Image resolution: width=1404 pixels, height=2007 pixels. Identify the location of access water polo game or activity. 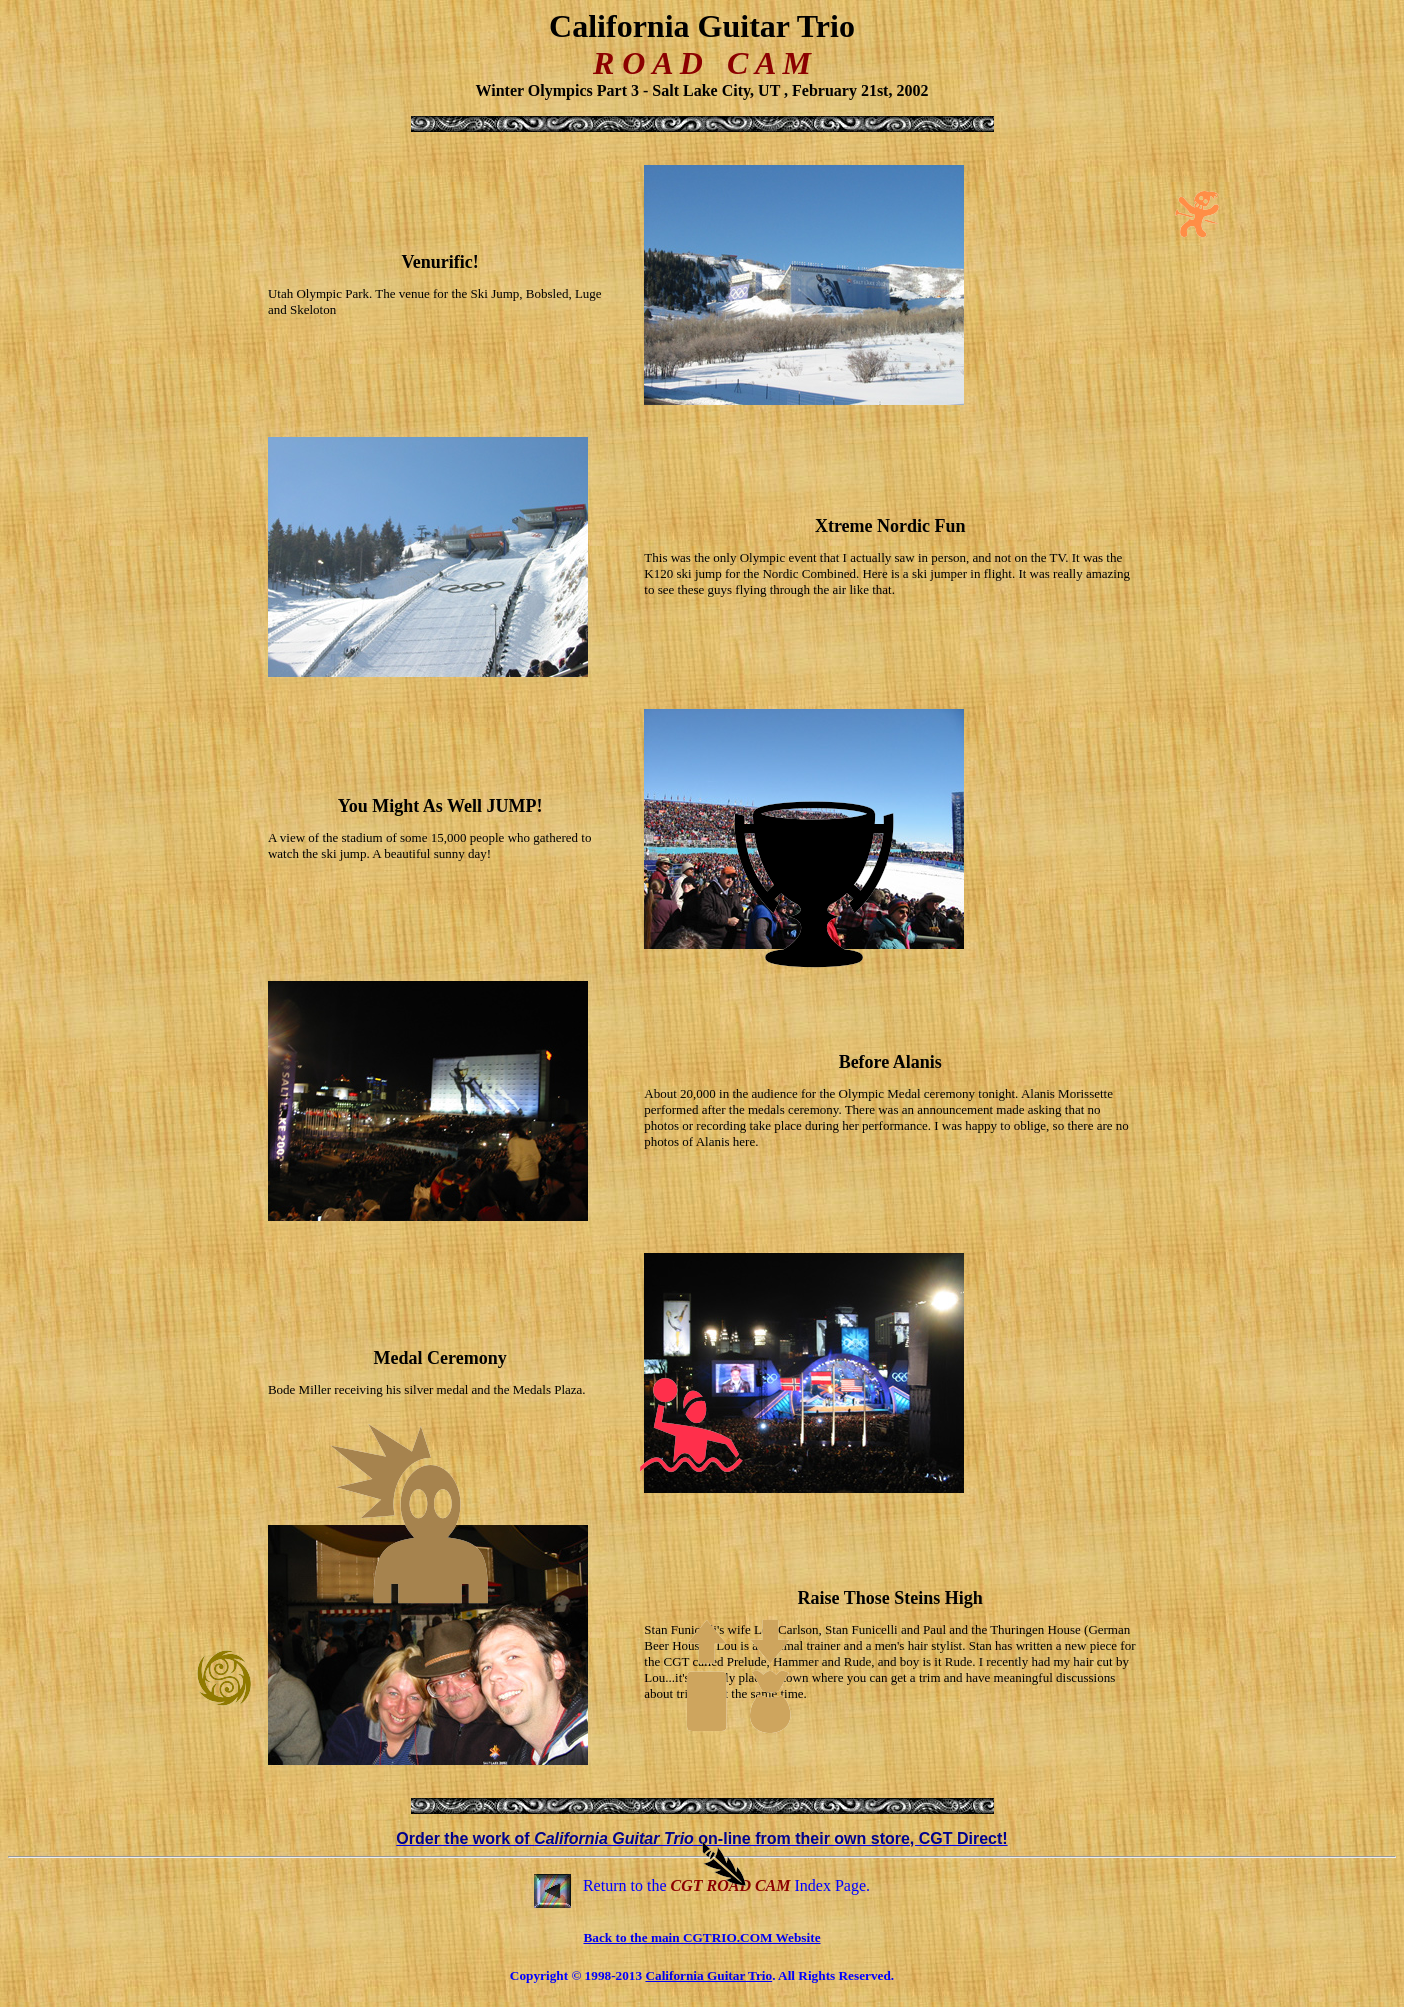
(692, 1425).